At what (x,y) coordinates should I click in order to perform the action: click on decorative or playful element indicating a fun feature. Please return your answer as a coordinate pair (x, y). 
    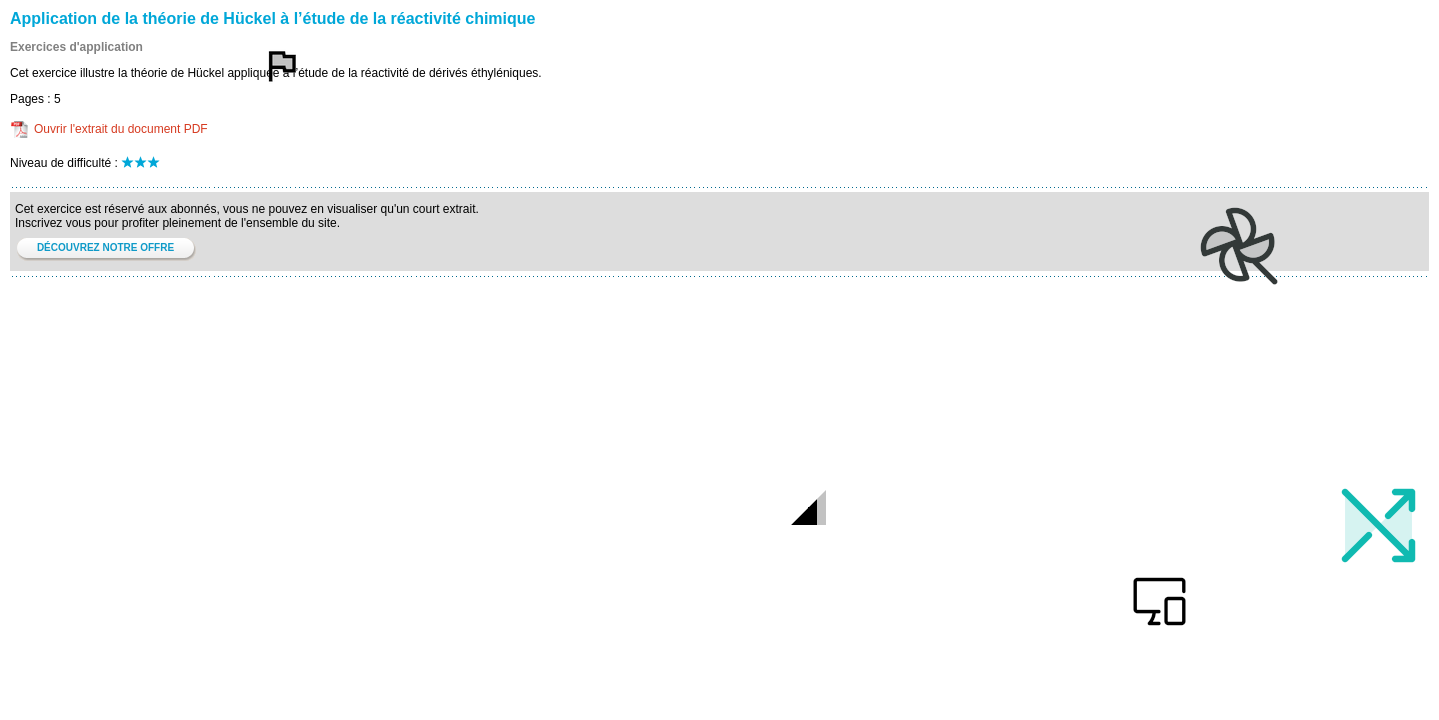
    Looking at the image, I should click on (1240, 247).